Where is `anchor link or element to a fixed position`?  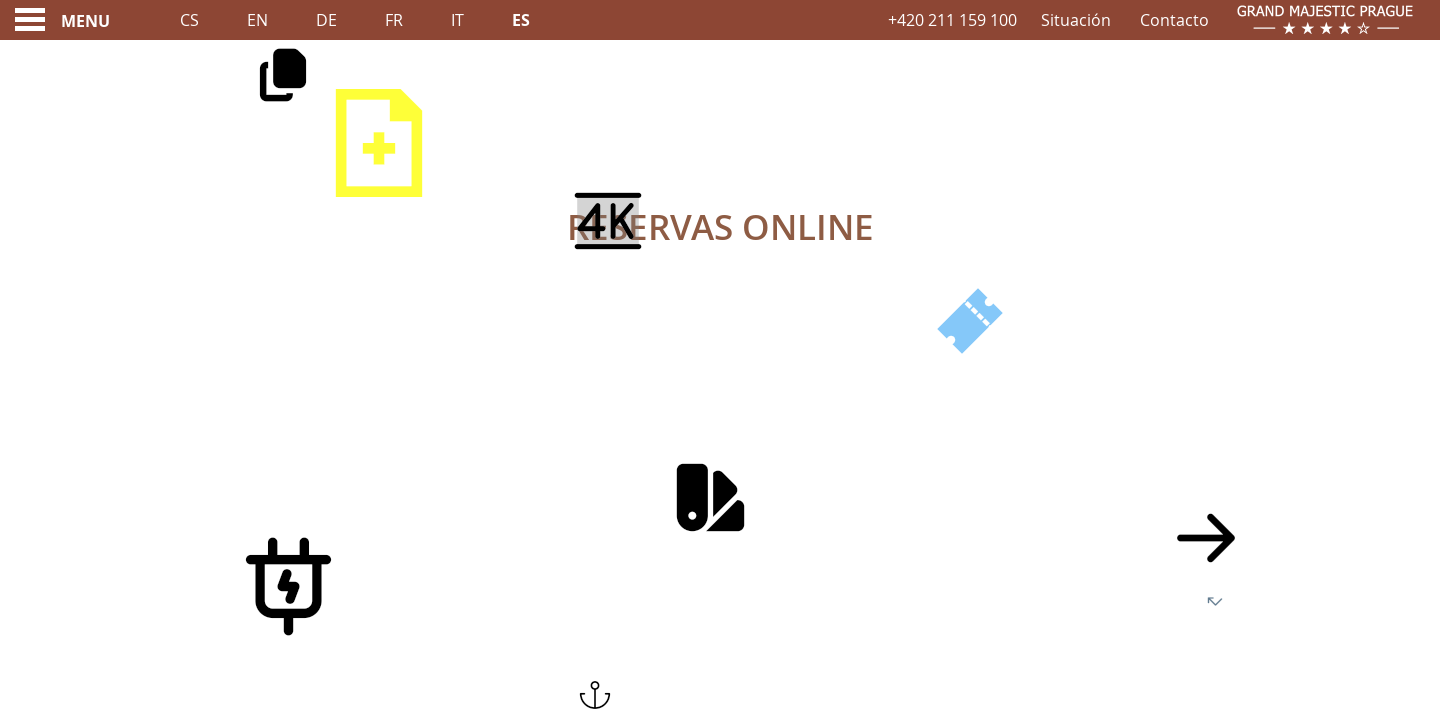
anchor link or element to a fixed position is located at coordinates (595, 695).